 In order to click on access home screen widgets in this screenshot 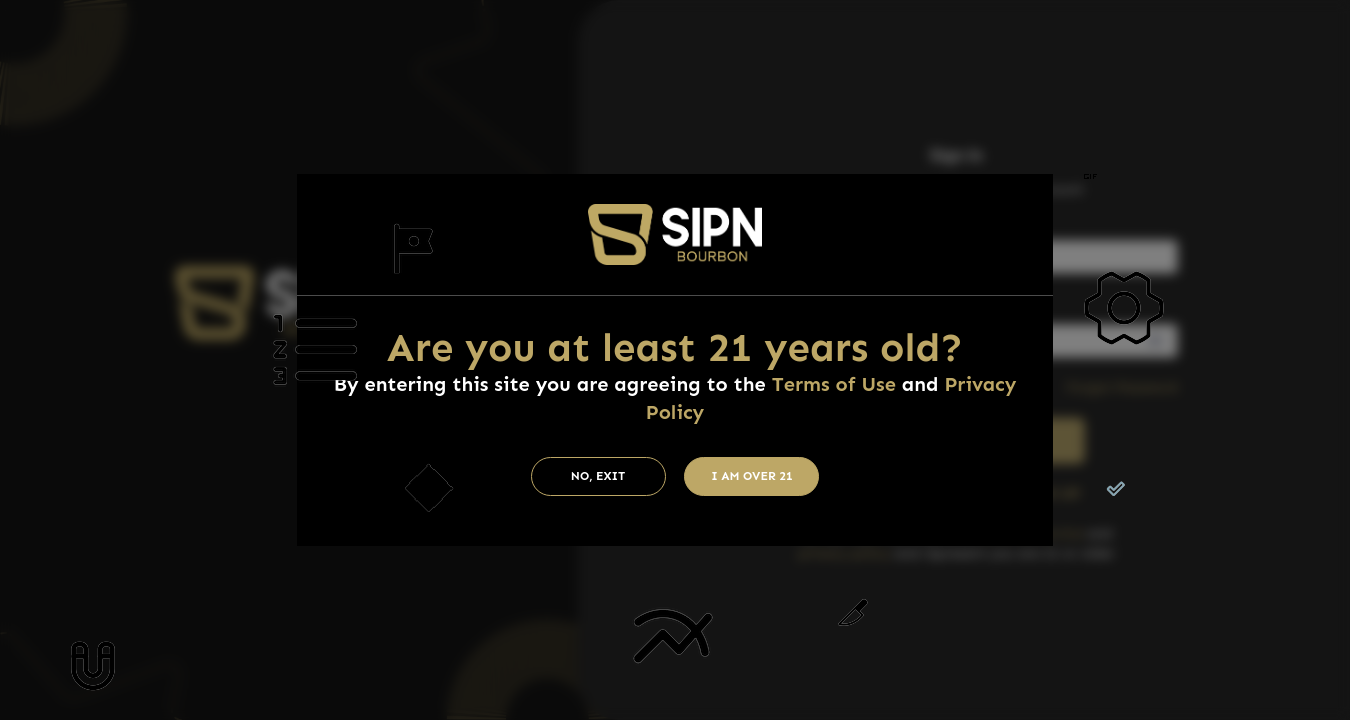, I will do `click(409, 508)`.